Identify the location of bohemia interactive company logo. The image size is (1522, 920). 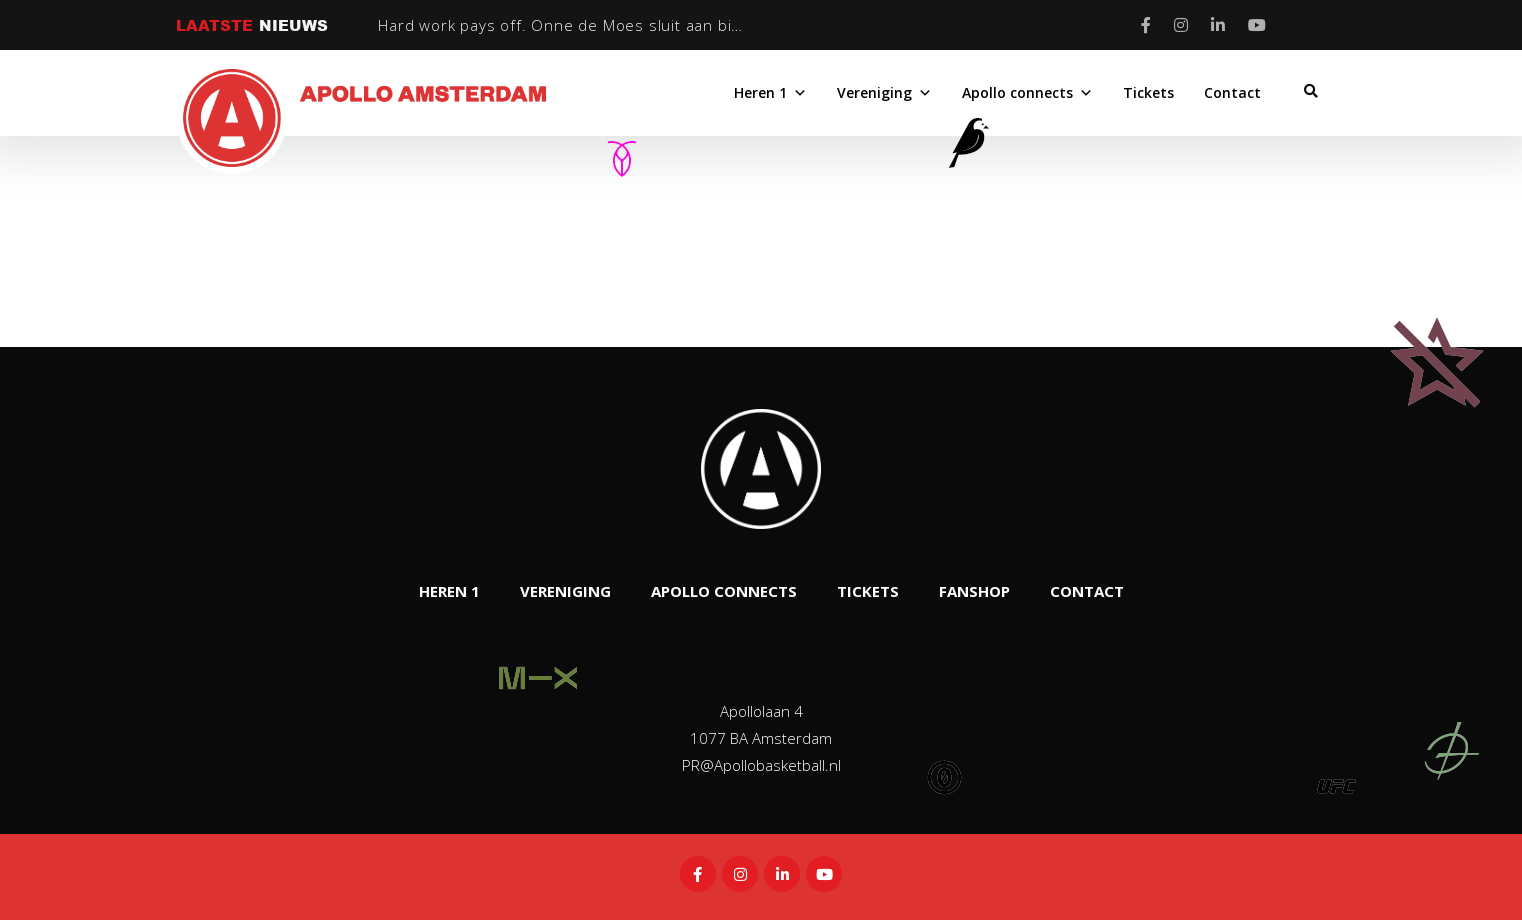
(1452, 751).